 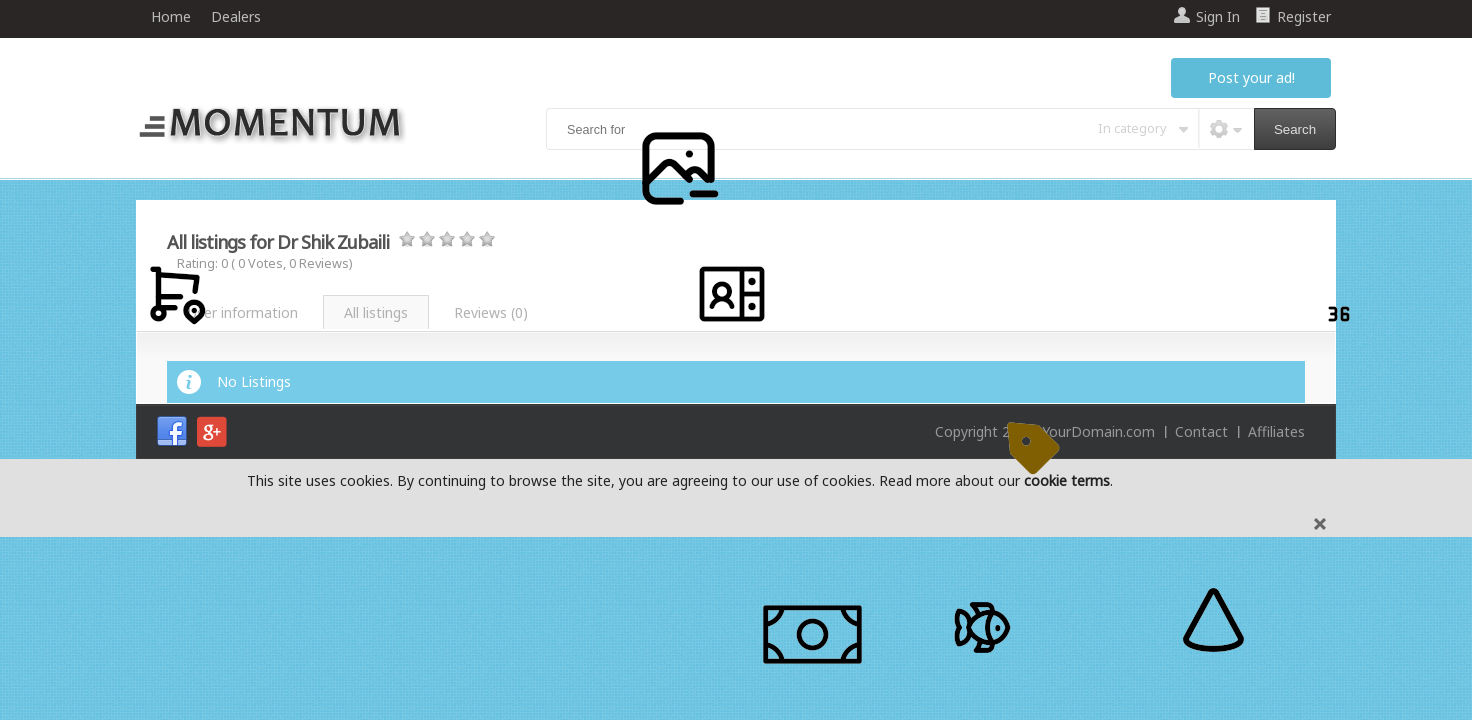 What do you see at coordinates (1339, 314) in the screenshot?
I see `indicates item number 36 in a list or sequence` at bounding box center [1339, 314].